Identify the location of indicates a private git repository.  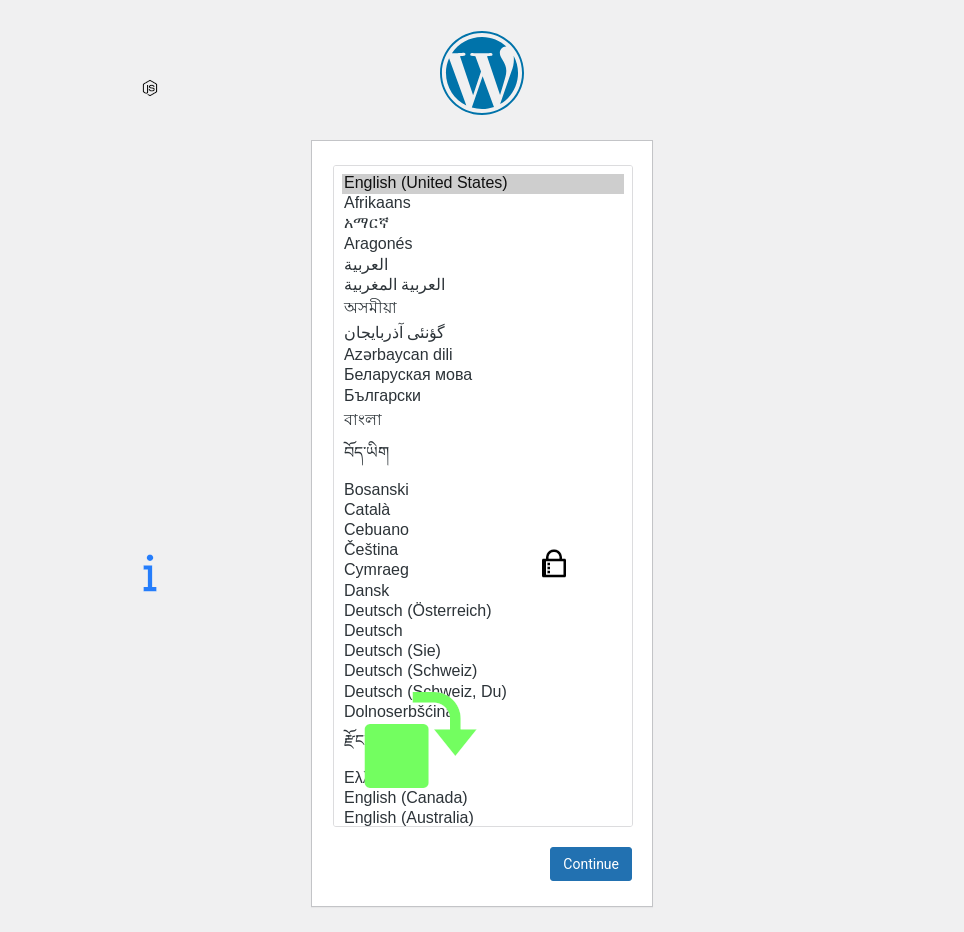
(554, 564).